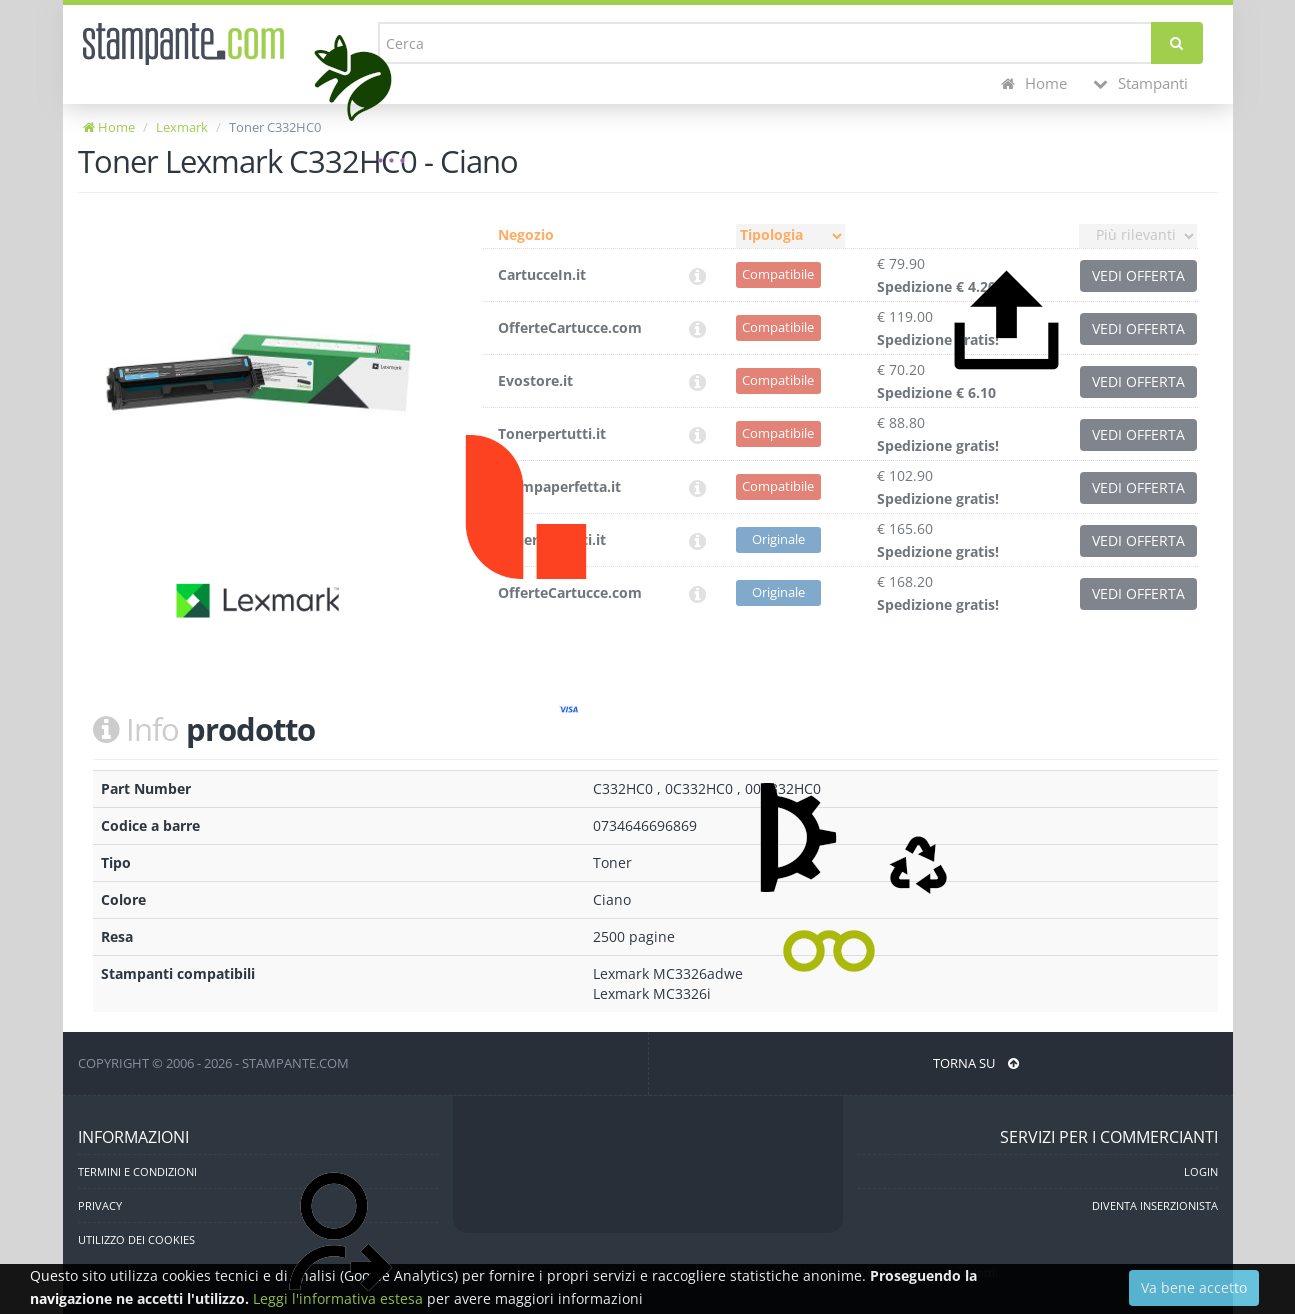 This screenshot has height=1314, width=1295. I want to click on access more options or actions, so click(391, 160).